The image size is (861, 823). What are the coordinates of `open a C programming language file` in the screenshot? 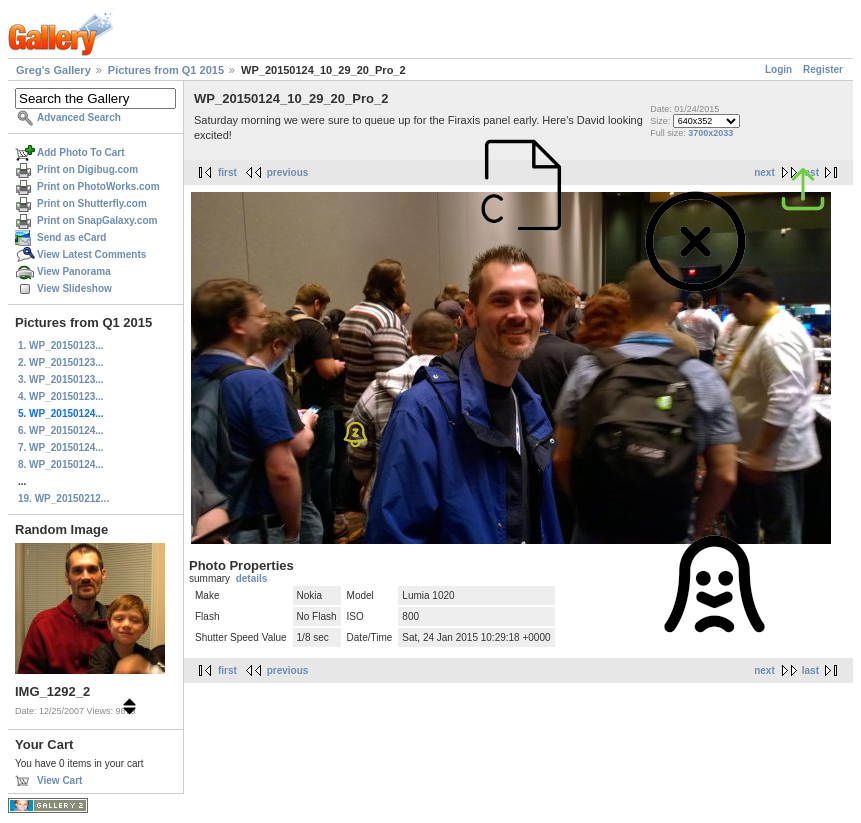 It's located at (523, 185).